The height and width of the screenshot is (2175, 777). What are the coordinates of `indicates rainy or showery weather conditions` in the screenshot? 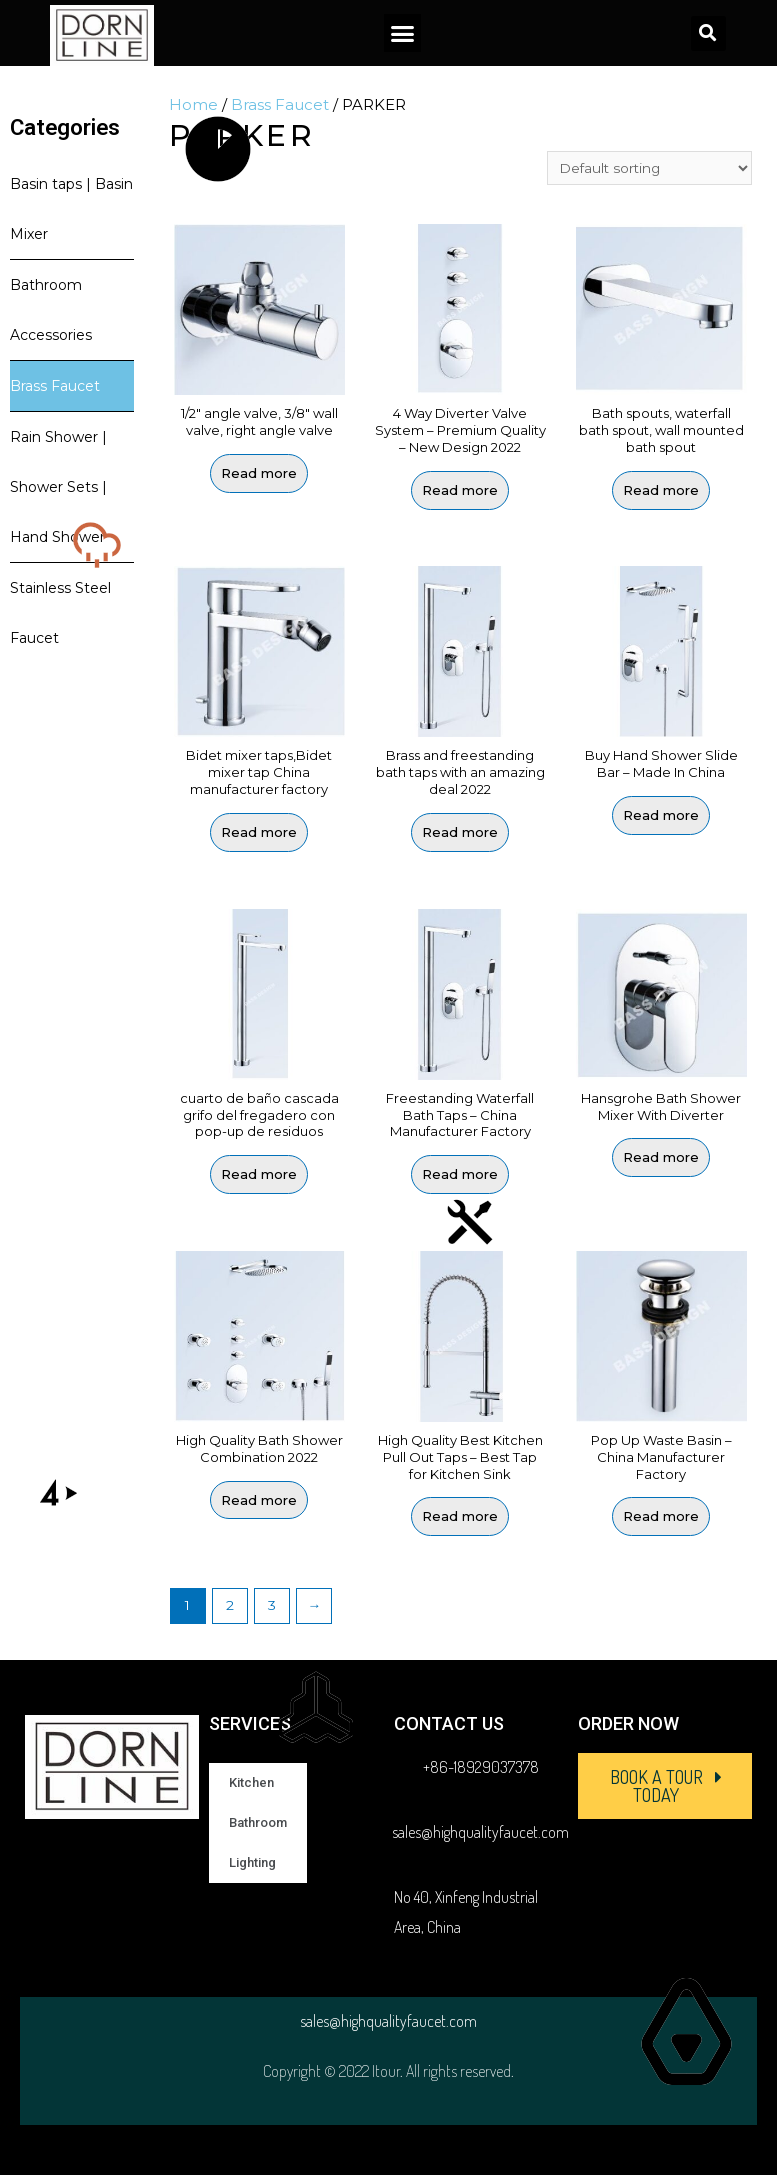 It's located at (97, 544).